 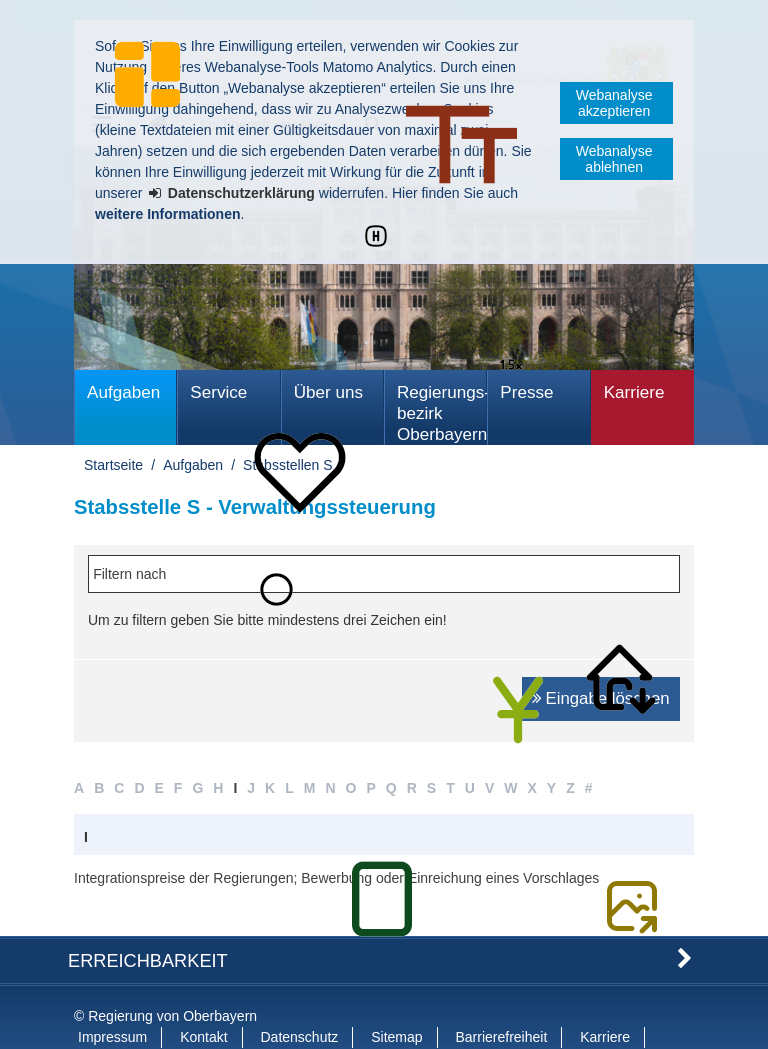 I want to click on download home data or settings, so click(x=619, y=677).